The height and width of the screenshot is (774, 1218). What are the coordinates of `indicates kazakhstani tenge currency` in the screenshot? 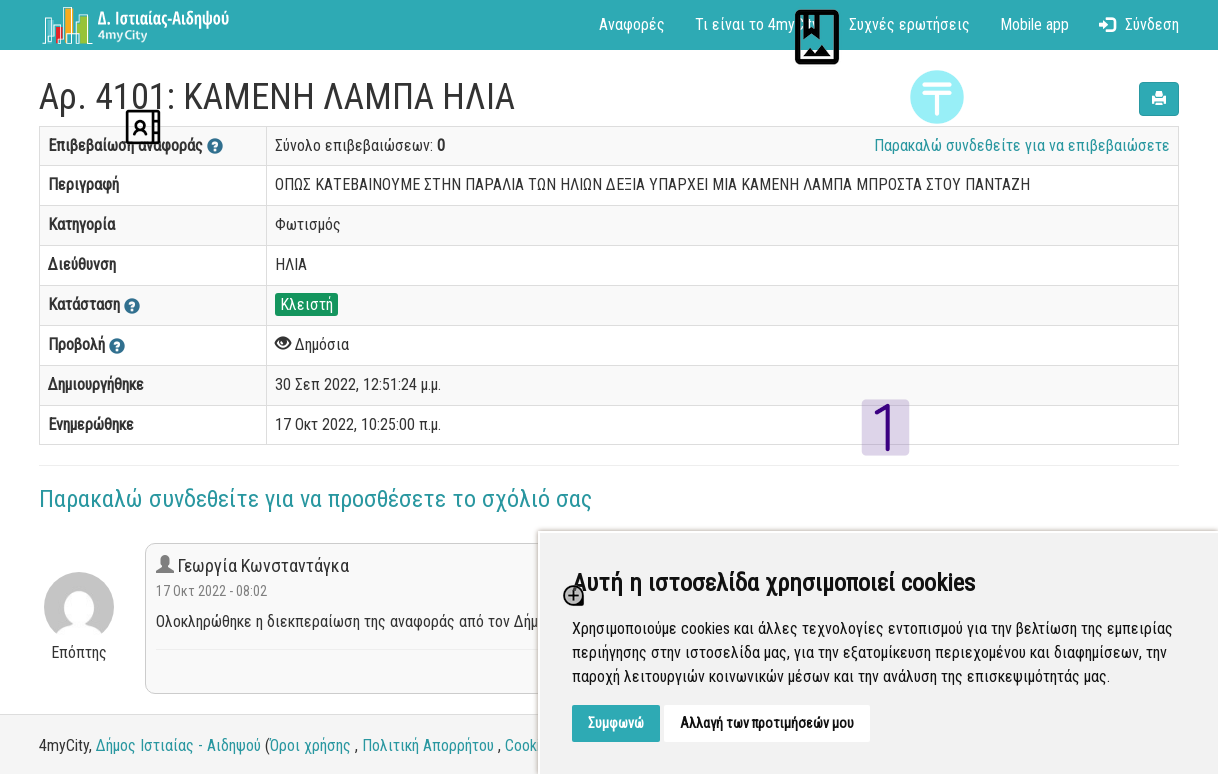 It's located at (937, 97).